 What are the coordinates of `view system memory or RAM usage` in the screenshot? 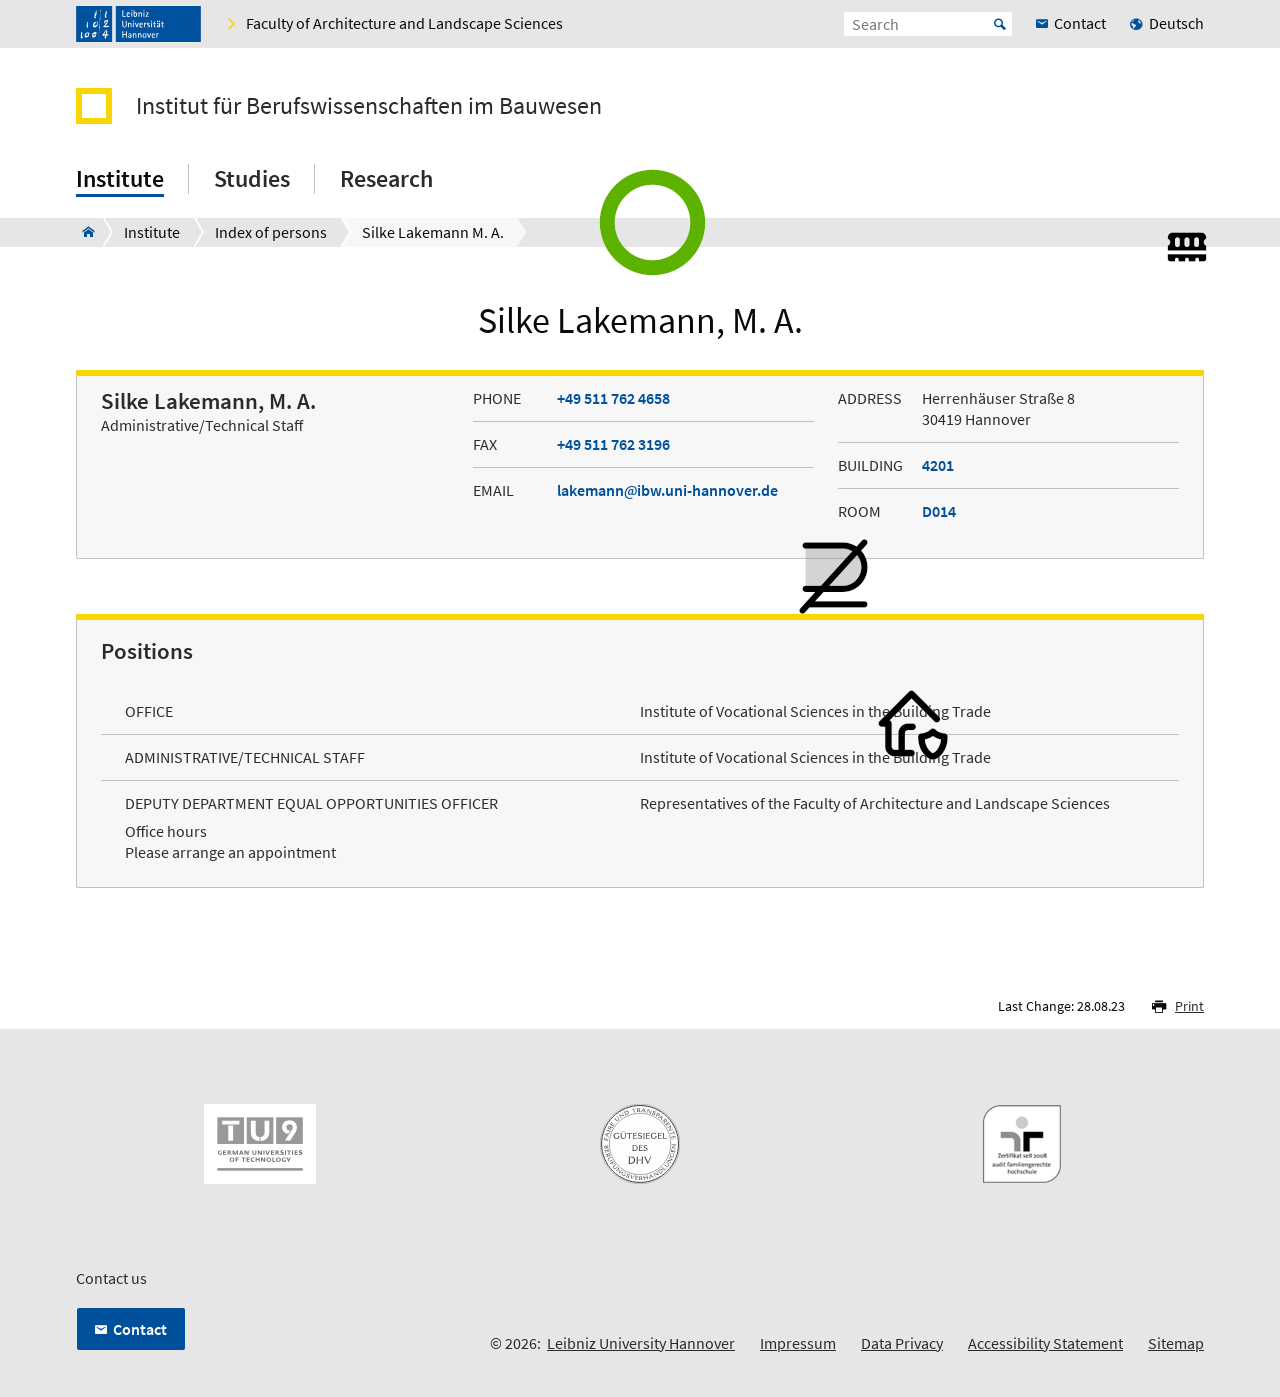 It's located at (1187, 247).